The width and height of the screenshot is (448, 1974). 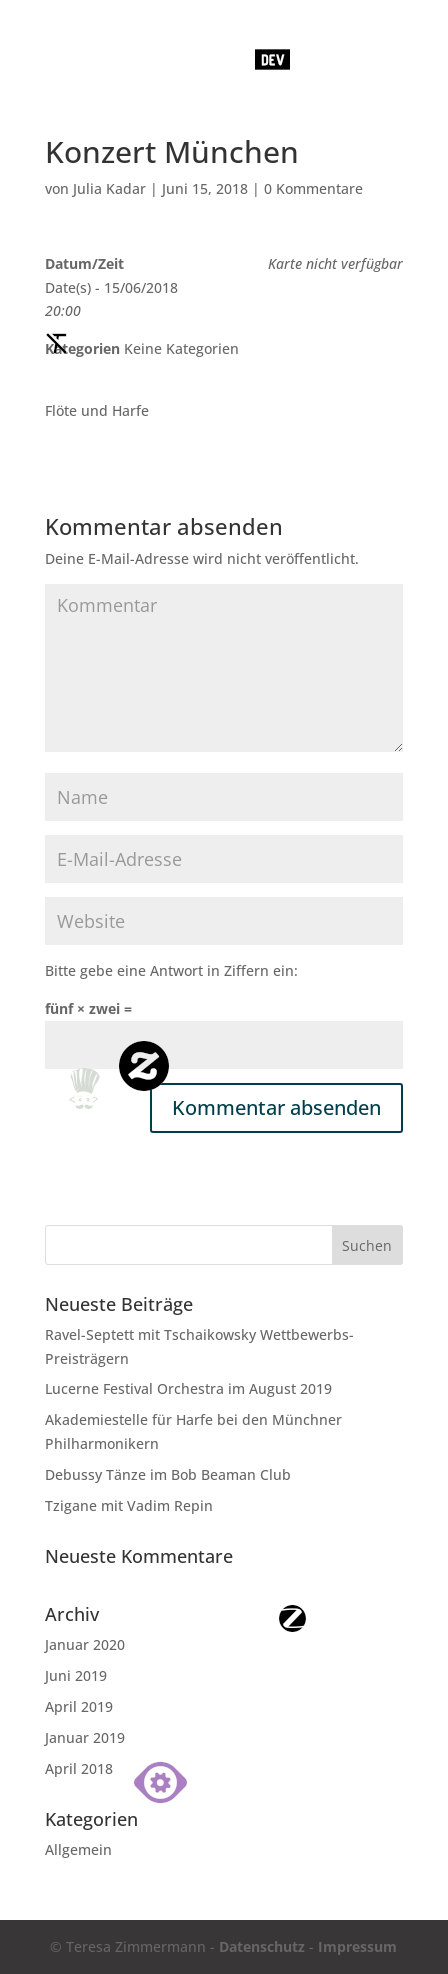 What do you see at coordinates (56, 343) in the screenshot?
I see `clear text formatting` at bounding box center [56, 343].